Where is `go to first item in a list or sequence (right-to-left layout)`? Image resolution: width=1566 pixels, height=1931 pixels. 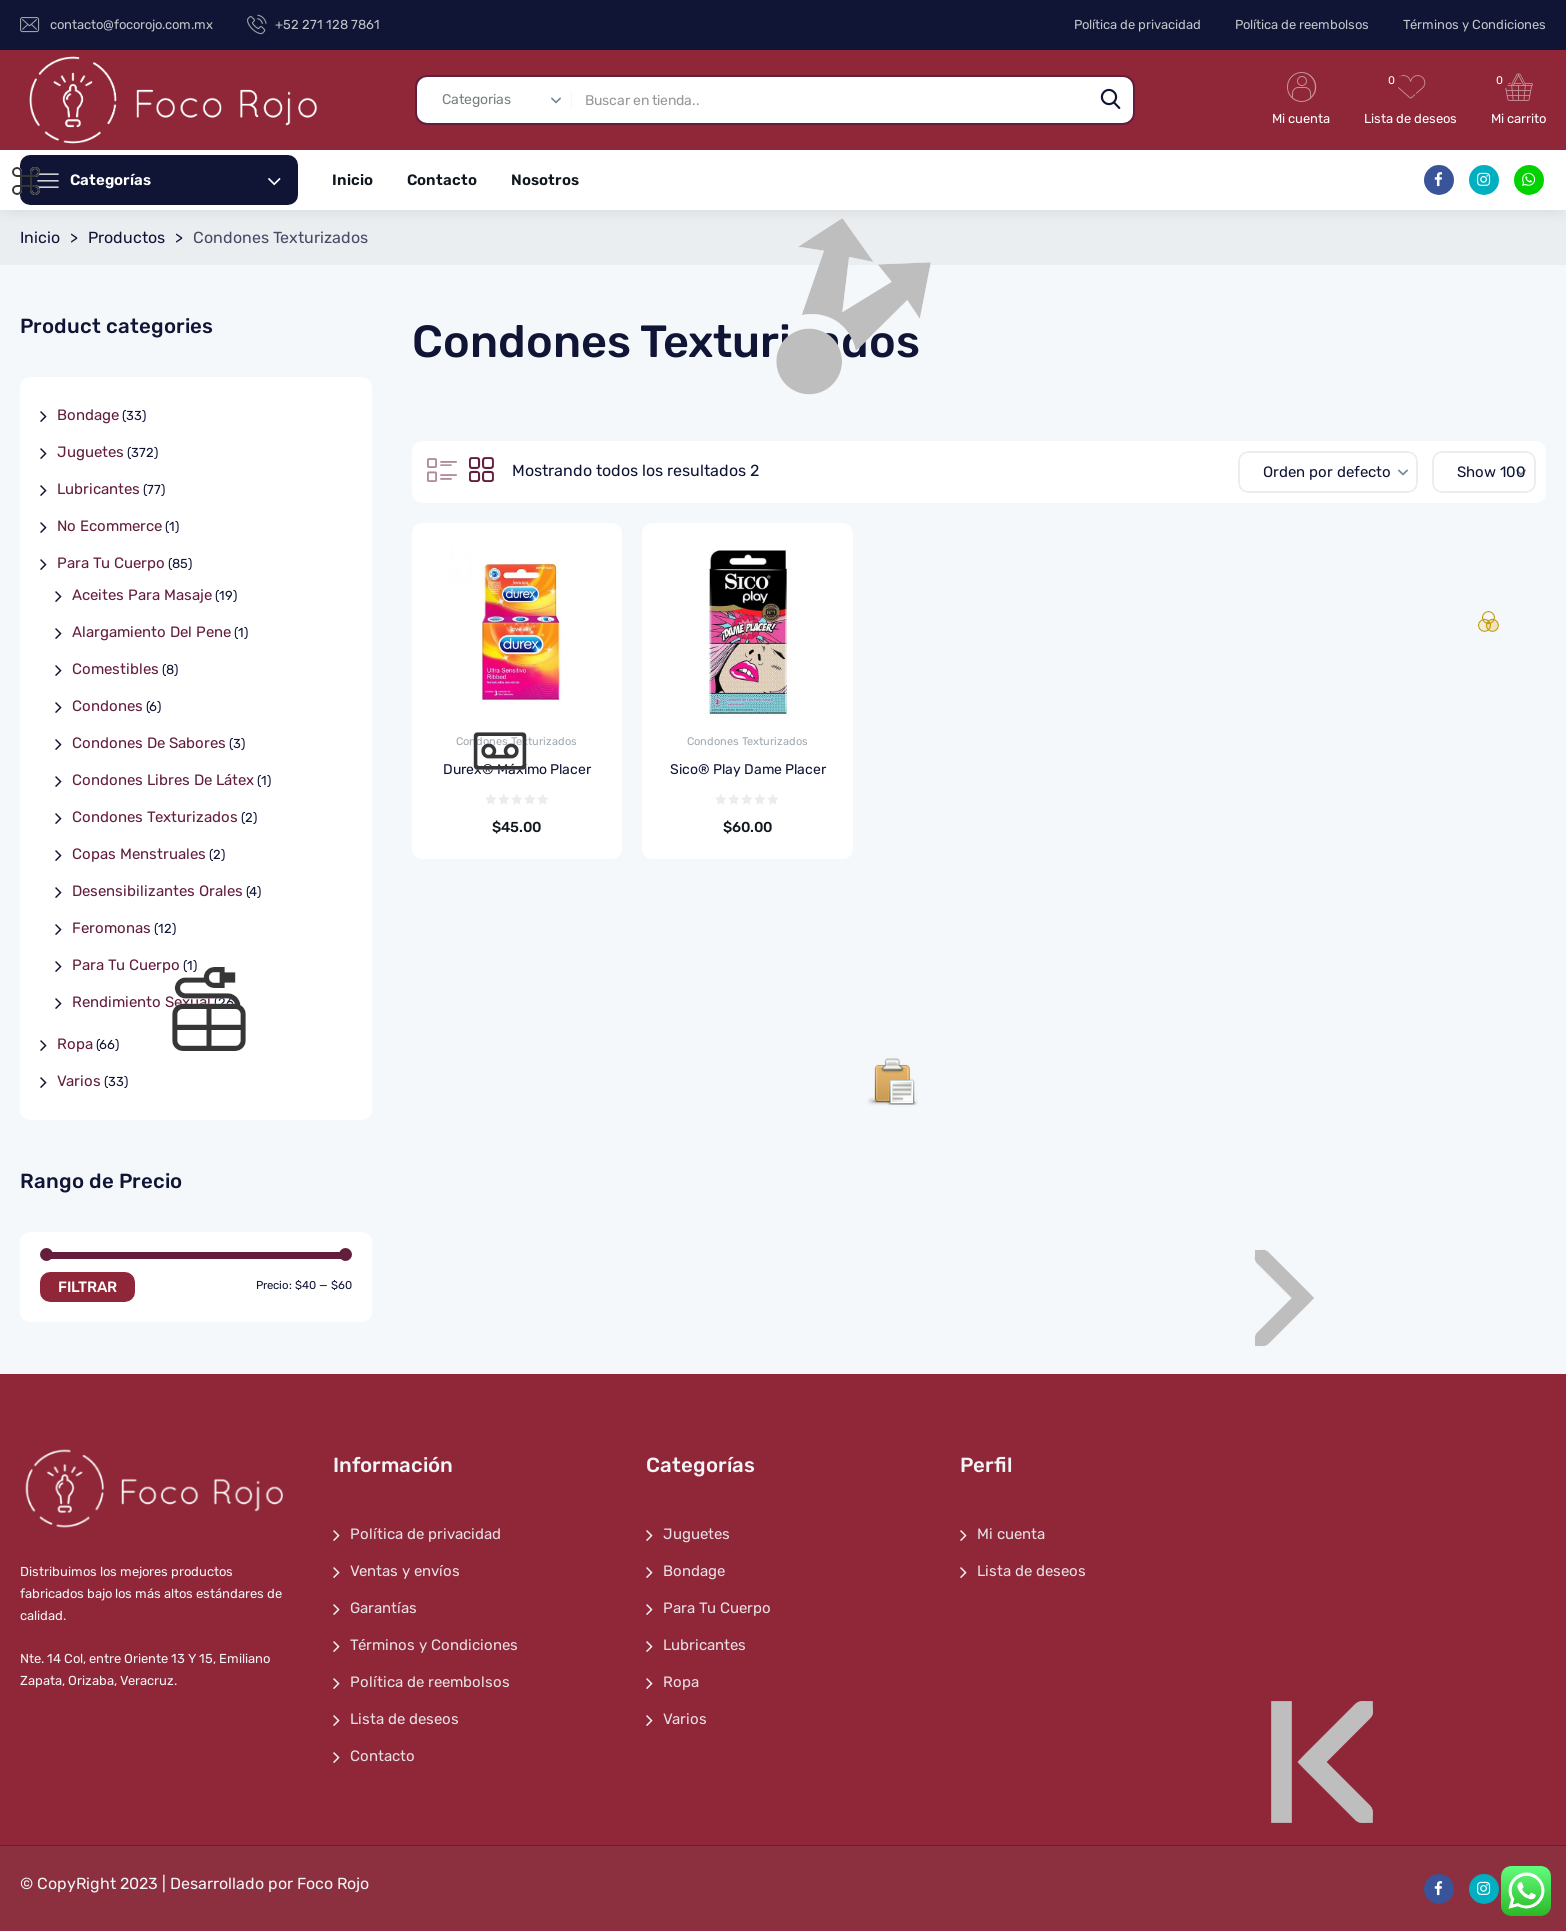
go to first item in a list or sequence (right-to-left layout) is located at coordinates (1322, 1762).